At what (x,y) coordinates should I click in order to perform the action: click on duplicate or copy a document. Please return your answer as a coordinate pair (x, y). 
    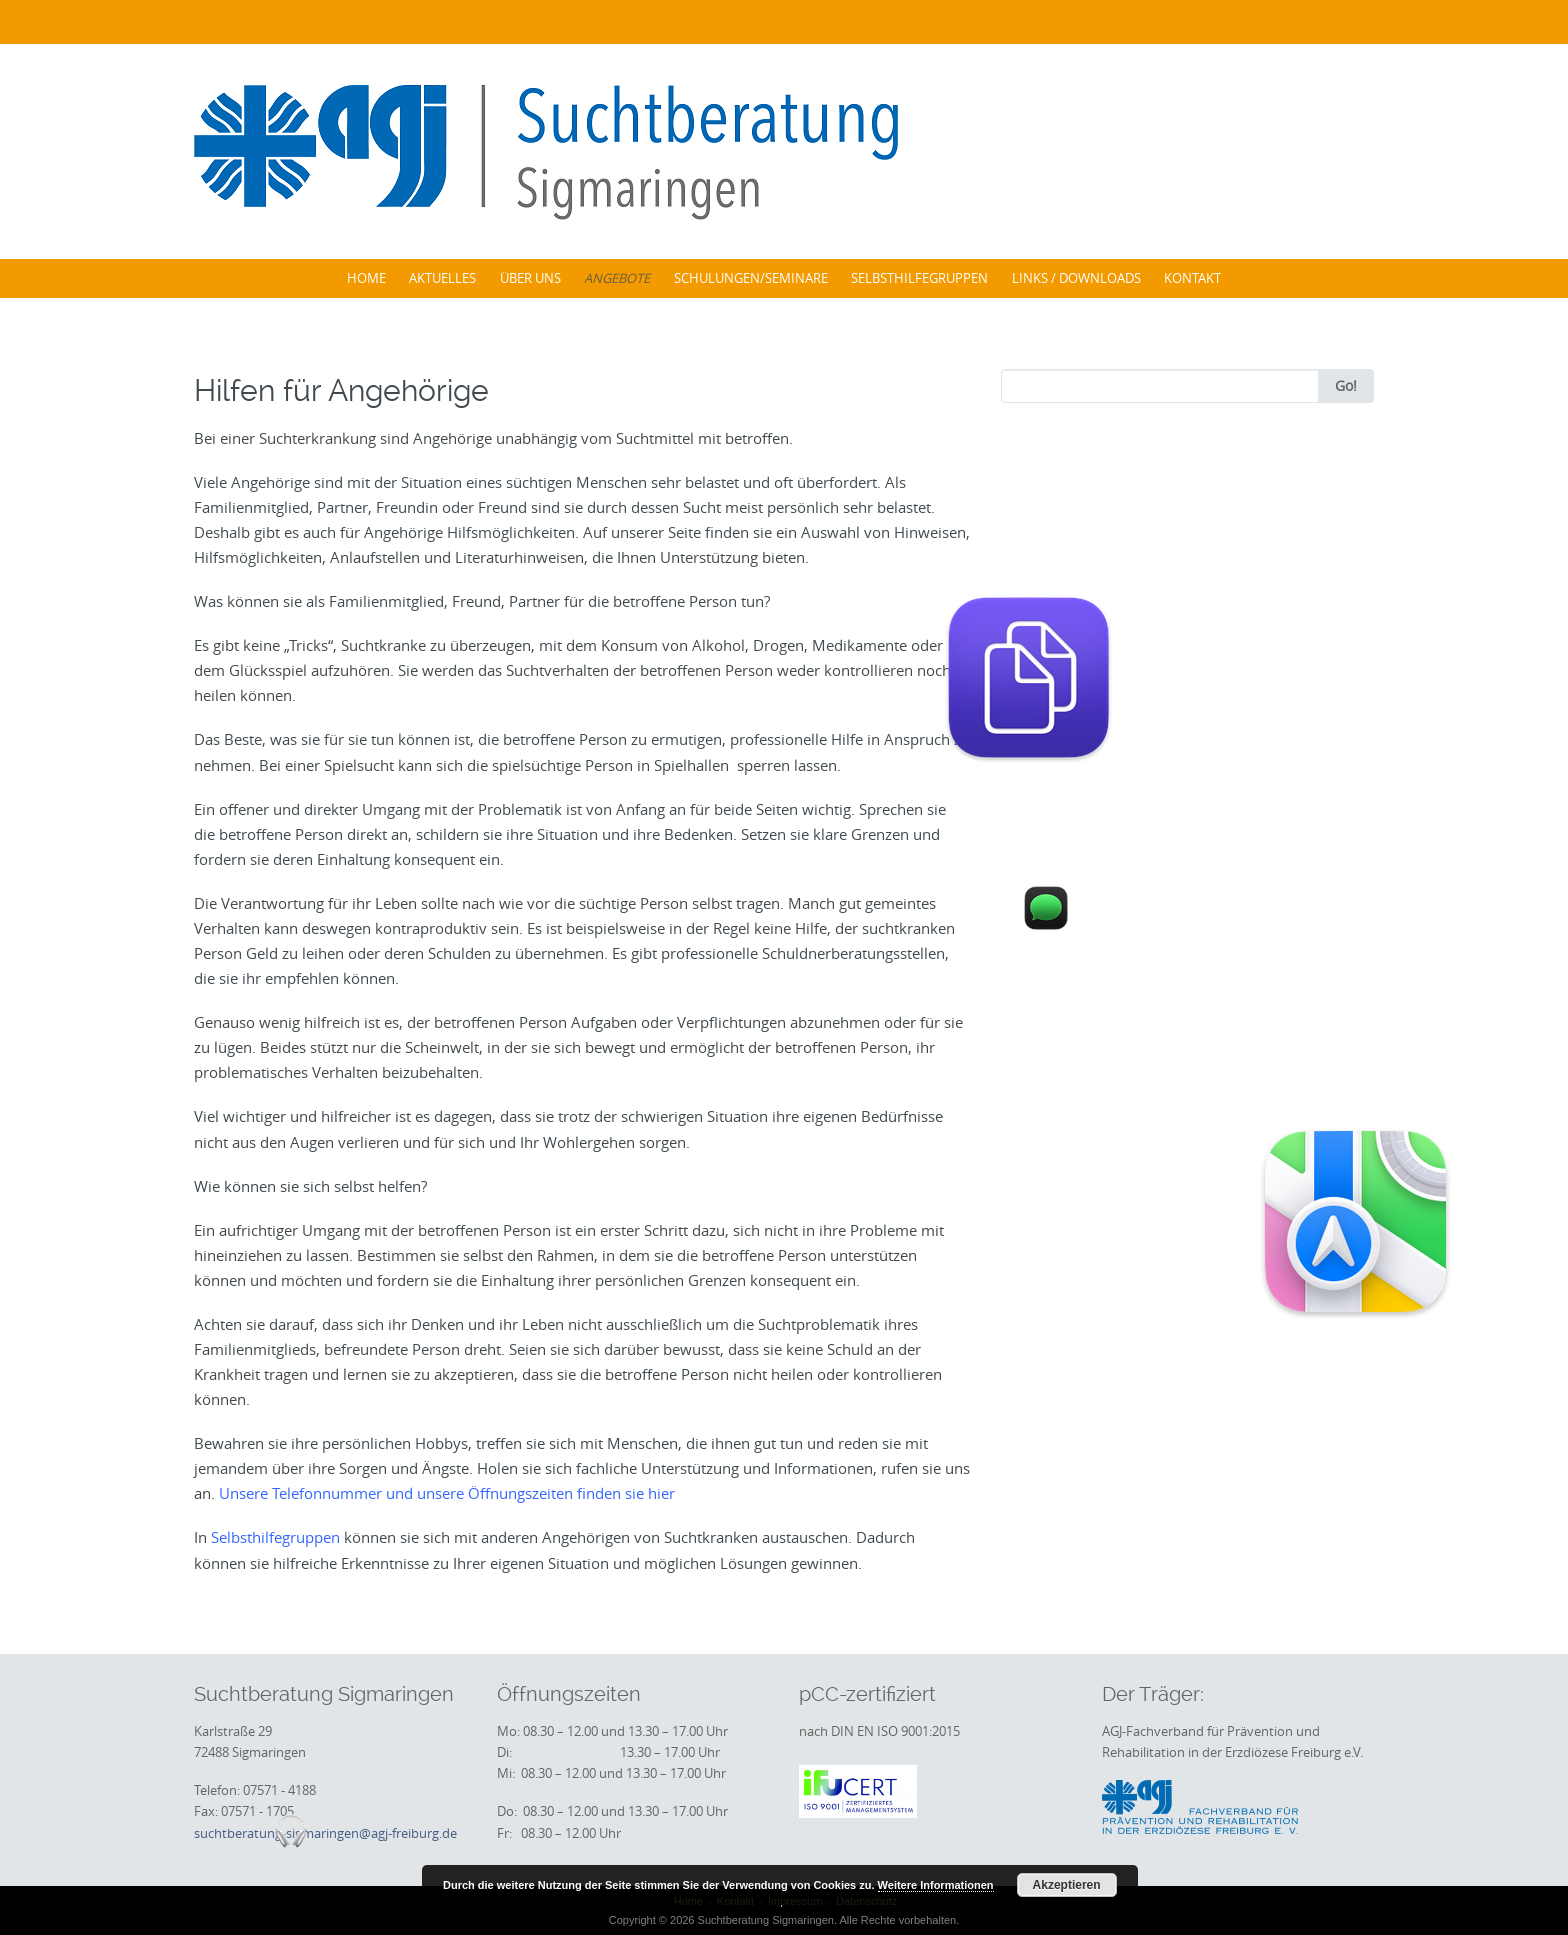
    Looking at the image, I should click on (1028, 677).